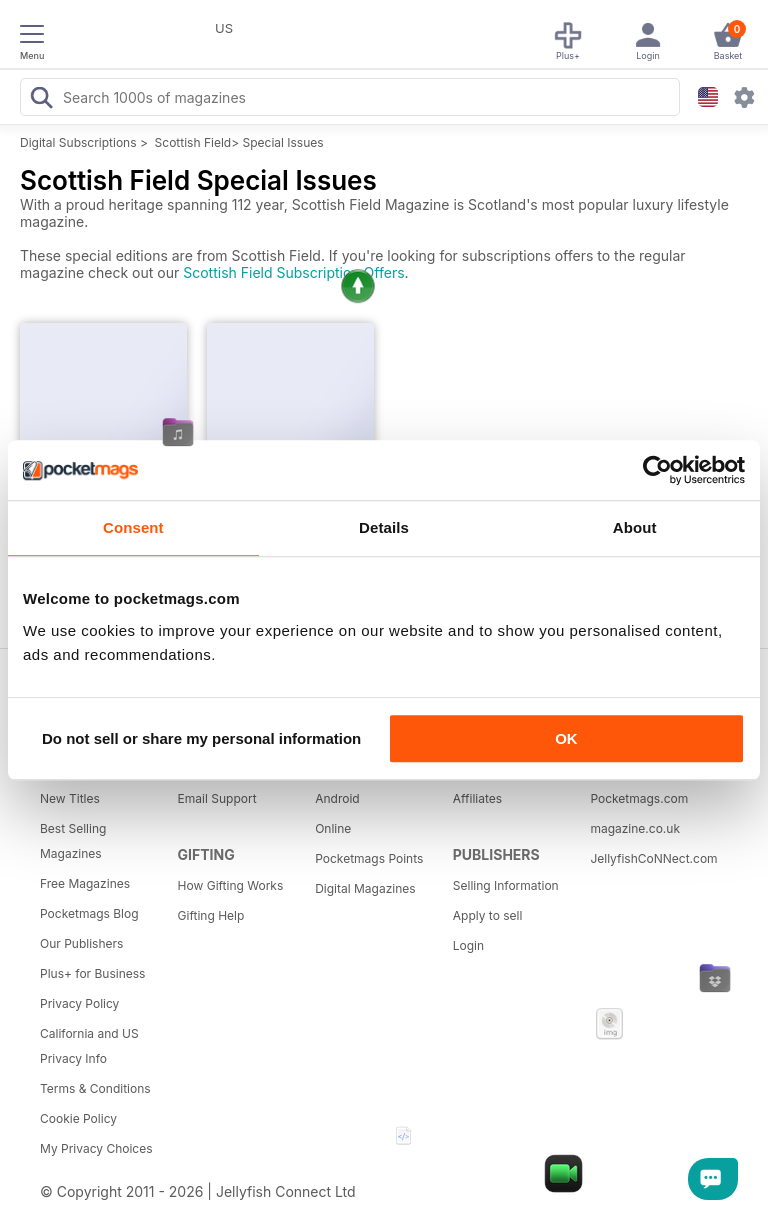 The height and width of the screenshot is (1220, 768). What do you see at coordinates (178, 432) in the screenshot?
I see `open your music folder` at bounding box center [178, 432].